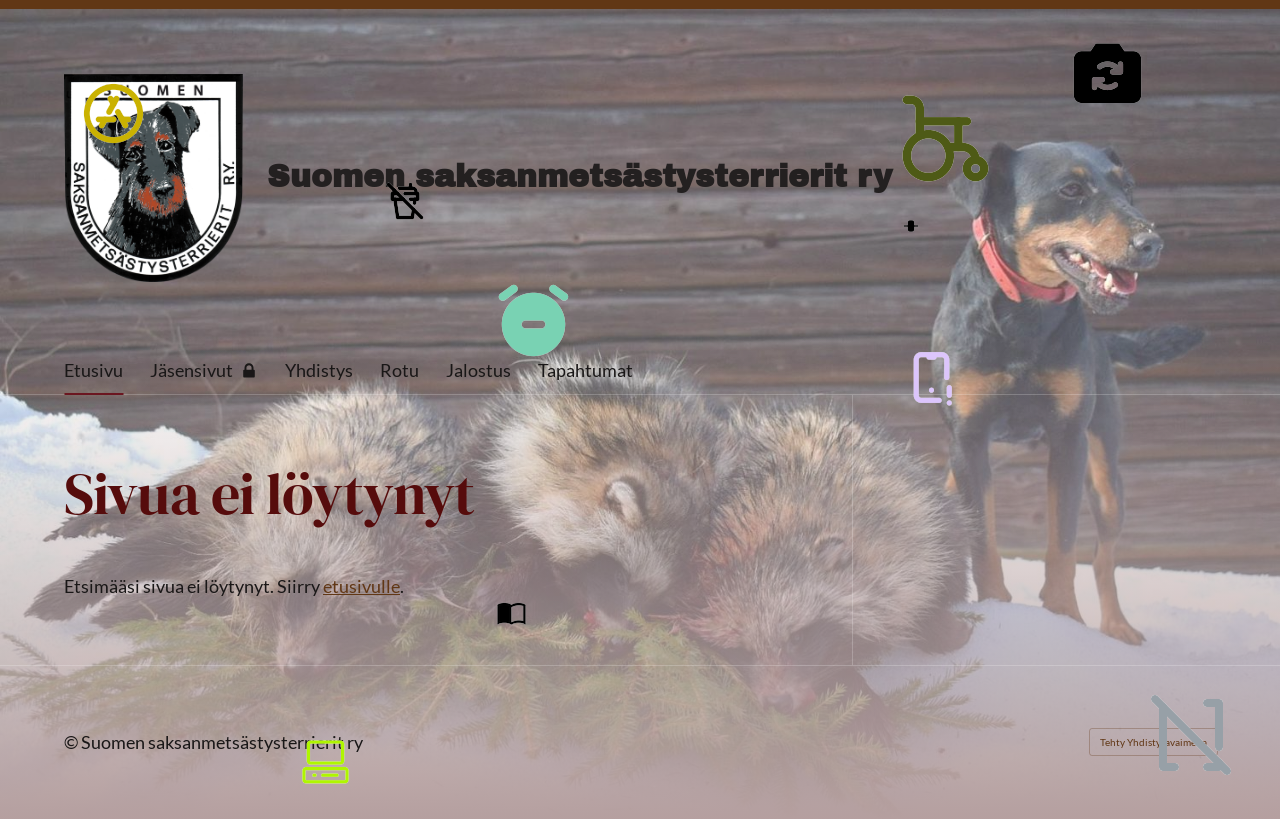 Image resolution: width=1280 pixels, height=819 pixels. I want to click on import contacts from address book, so click(511, 612).